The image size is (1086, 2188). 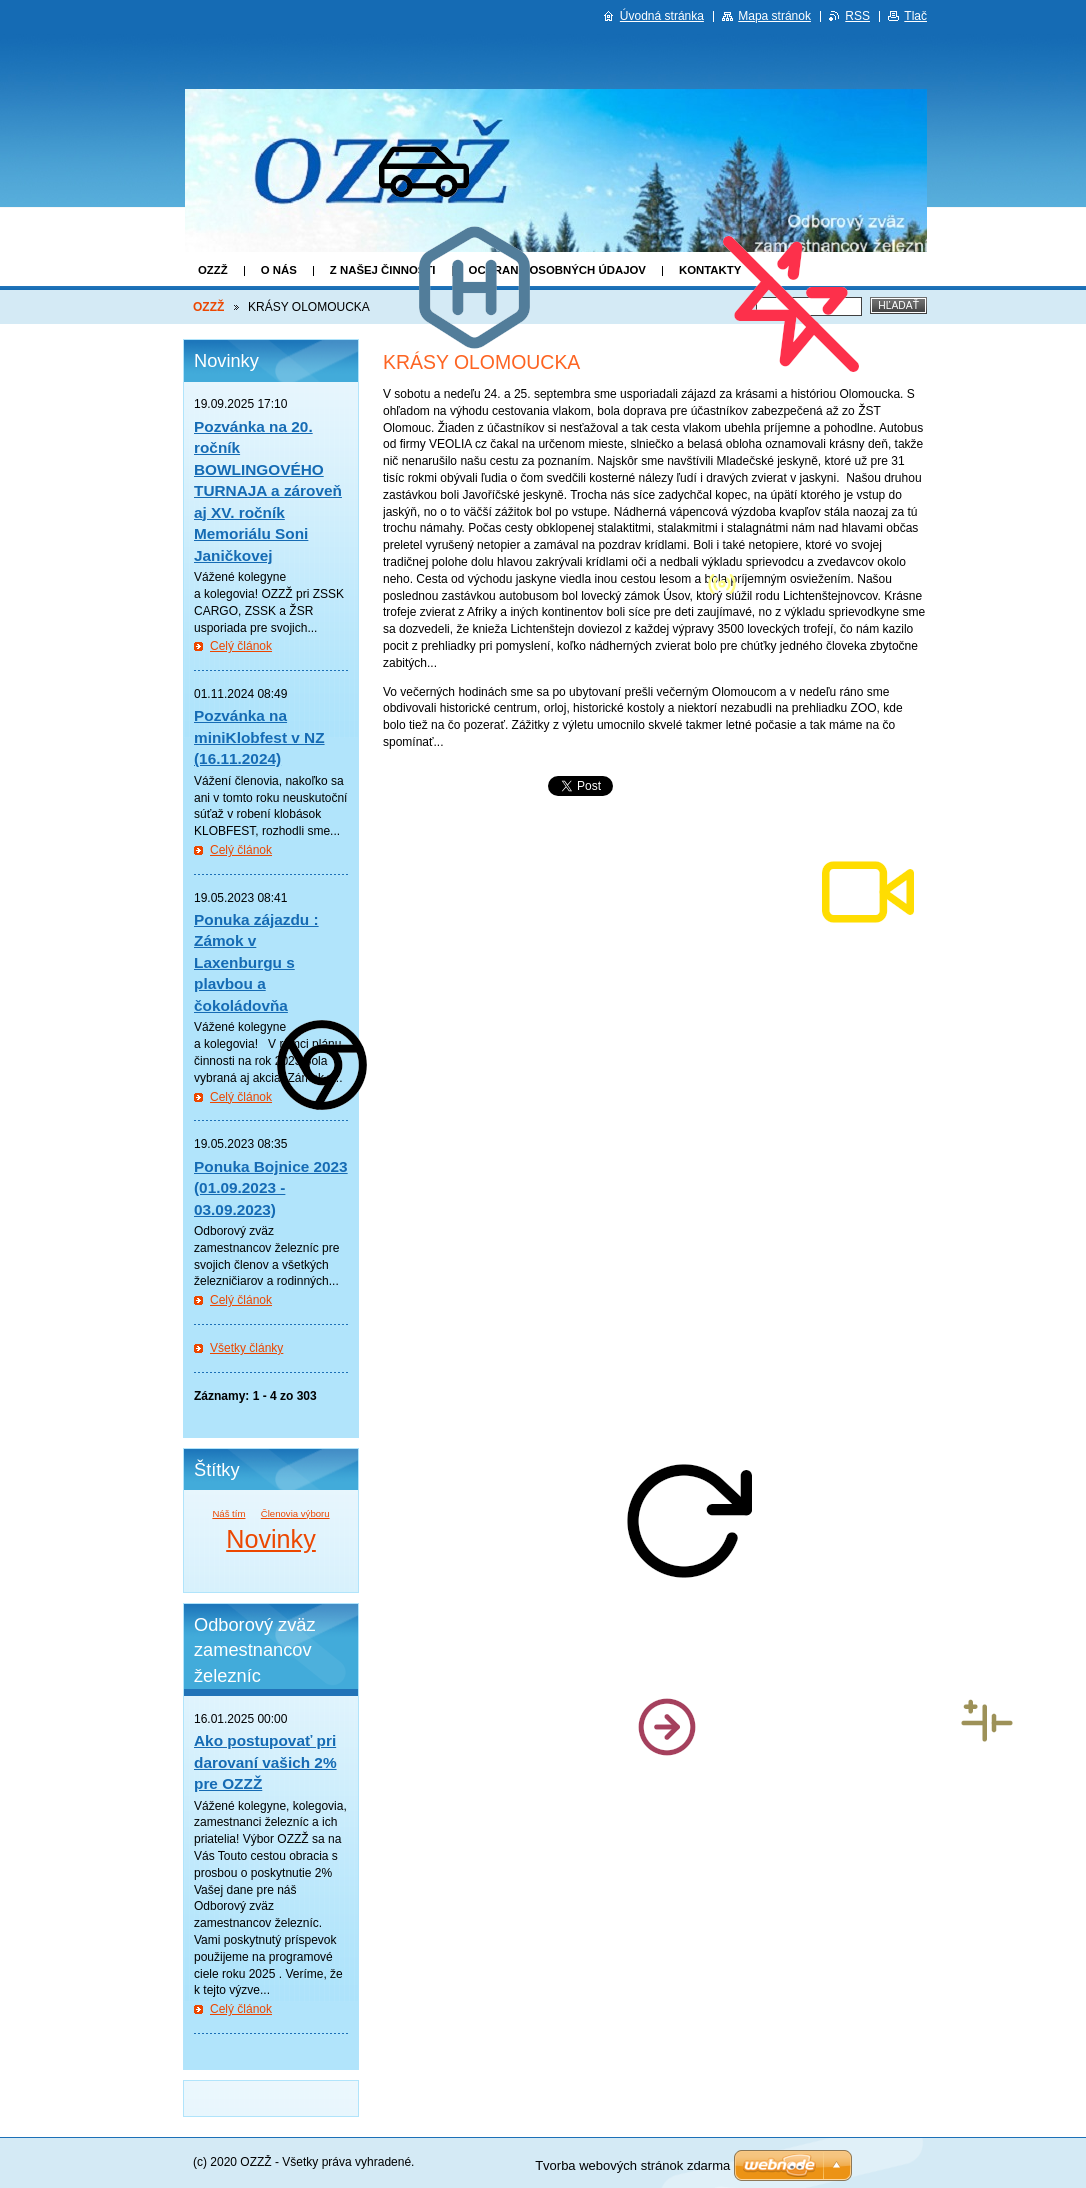 What do you see at coordinates (791, 304) in the screenshot?
I see `disable flash or lightning mode` at bounding box center [791, 304].